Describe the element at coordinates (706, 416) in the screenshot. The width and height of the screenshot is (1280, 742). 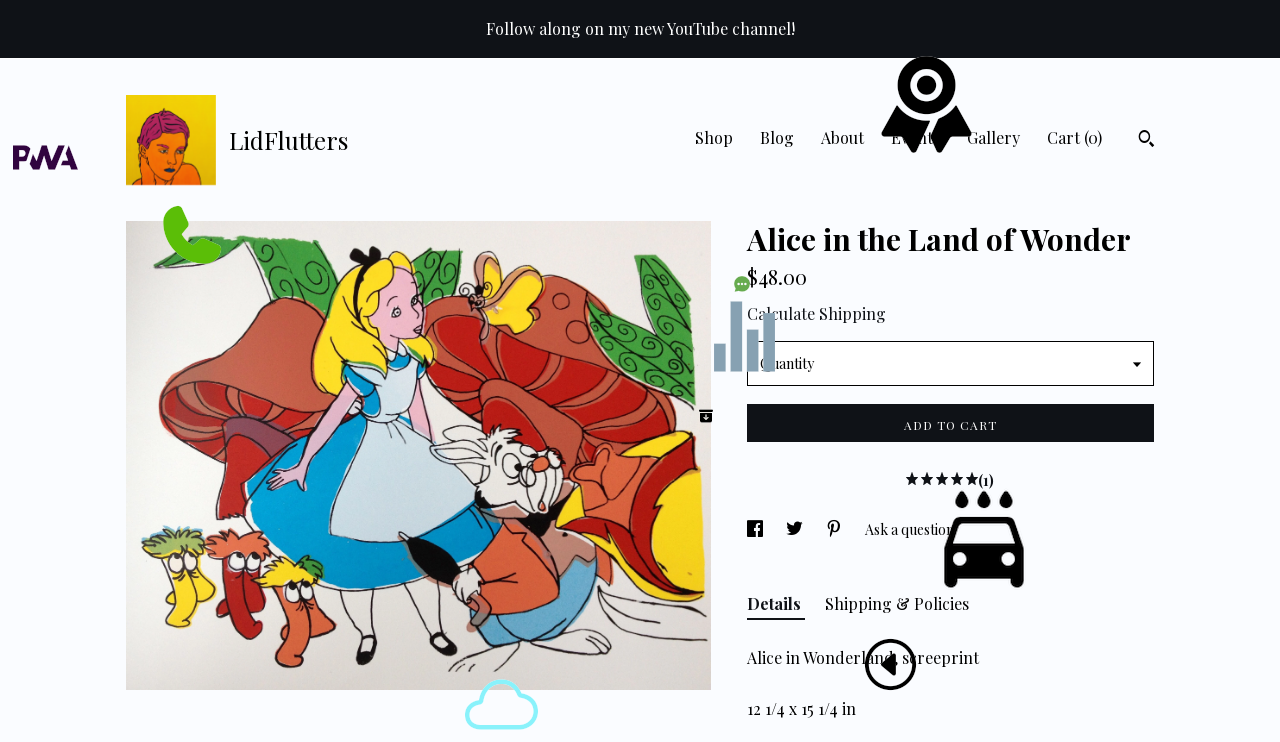
I see `archive selected item` at that location.